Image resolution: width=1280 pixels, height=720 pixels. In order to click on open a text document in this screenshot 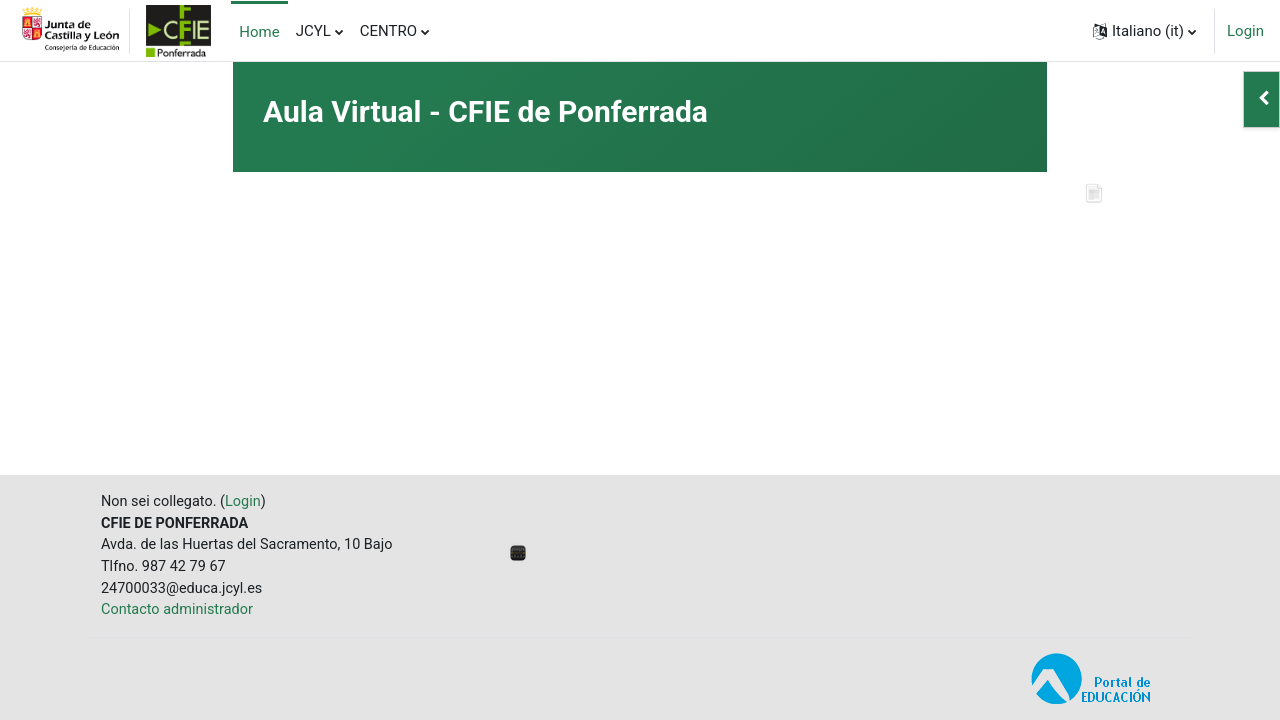, I will do `click(1094, 193)`.